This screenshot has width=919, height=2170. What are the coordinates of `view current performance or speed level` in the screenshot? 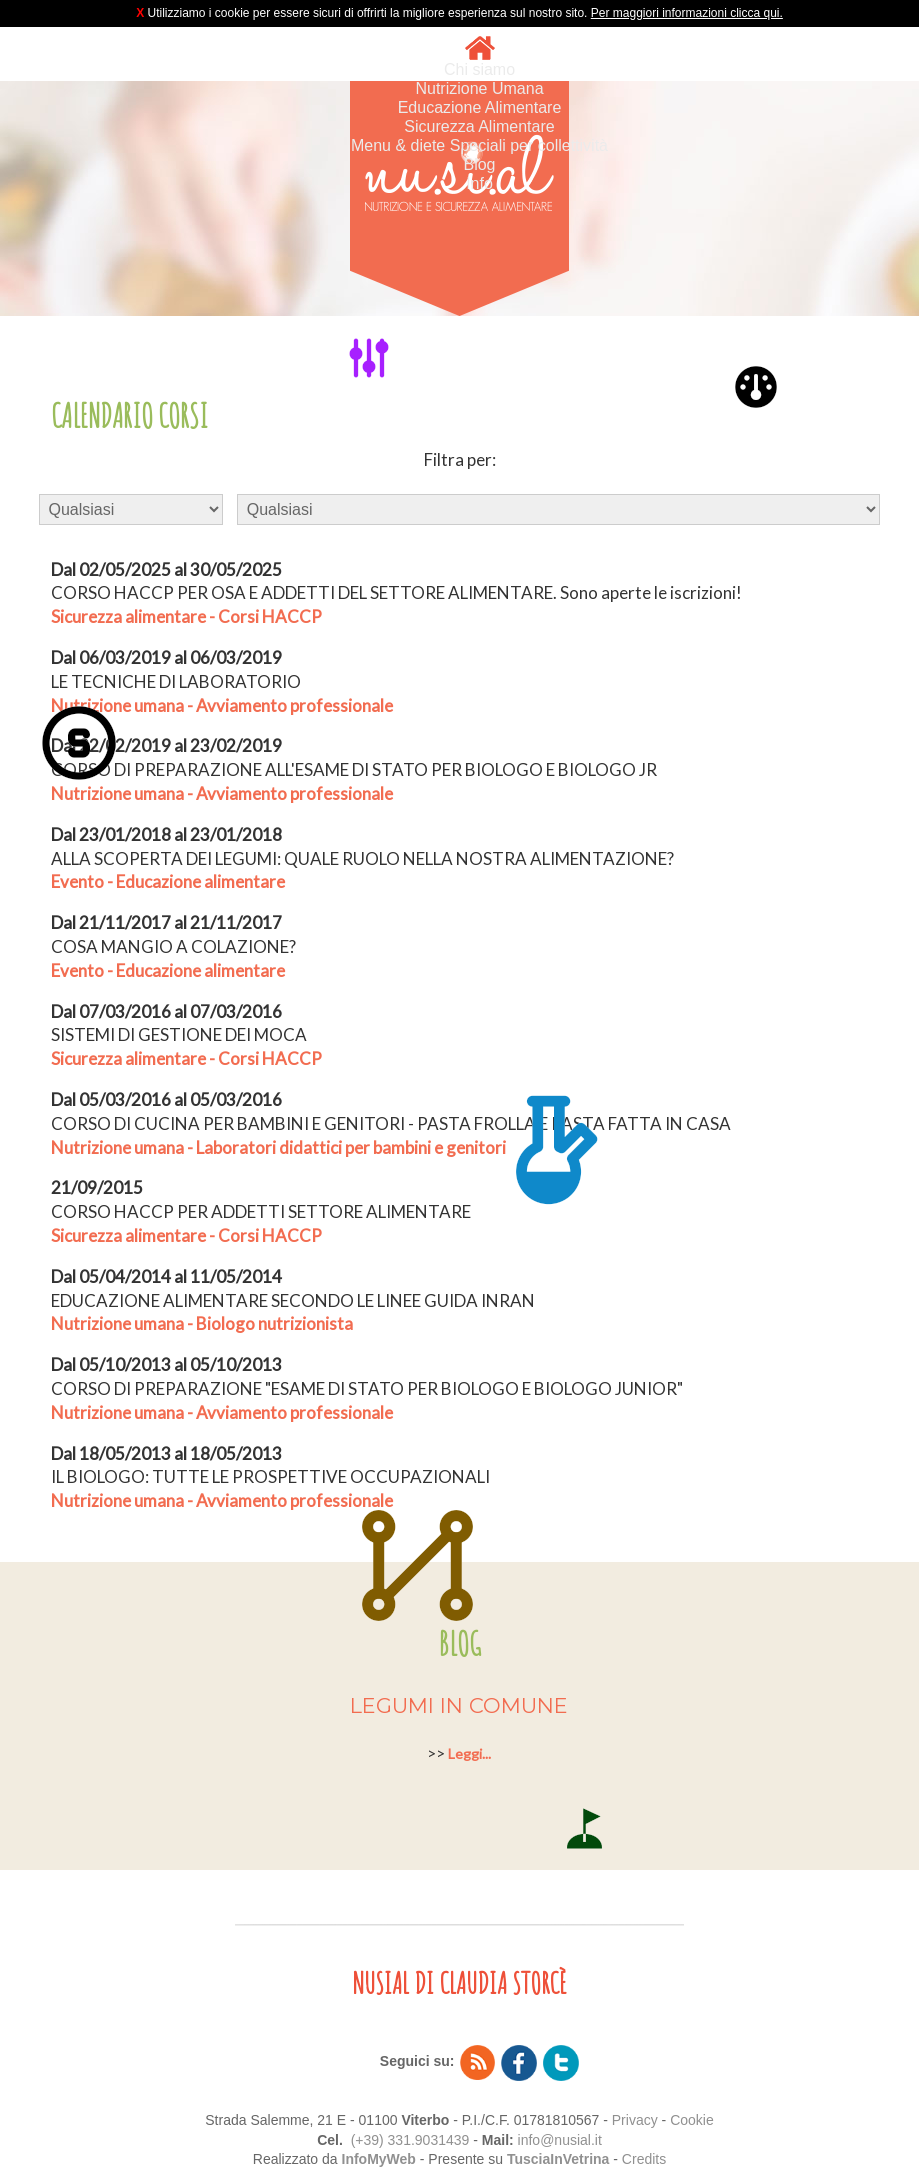 It's located at (756, 387).